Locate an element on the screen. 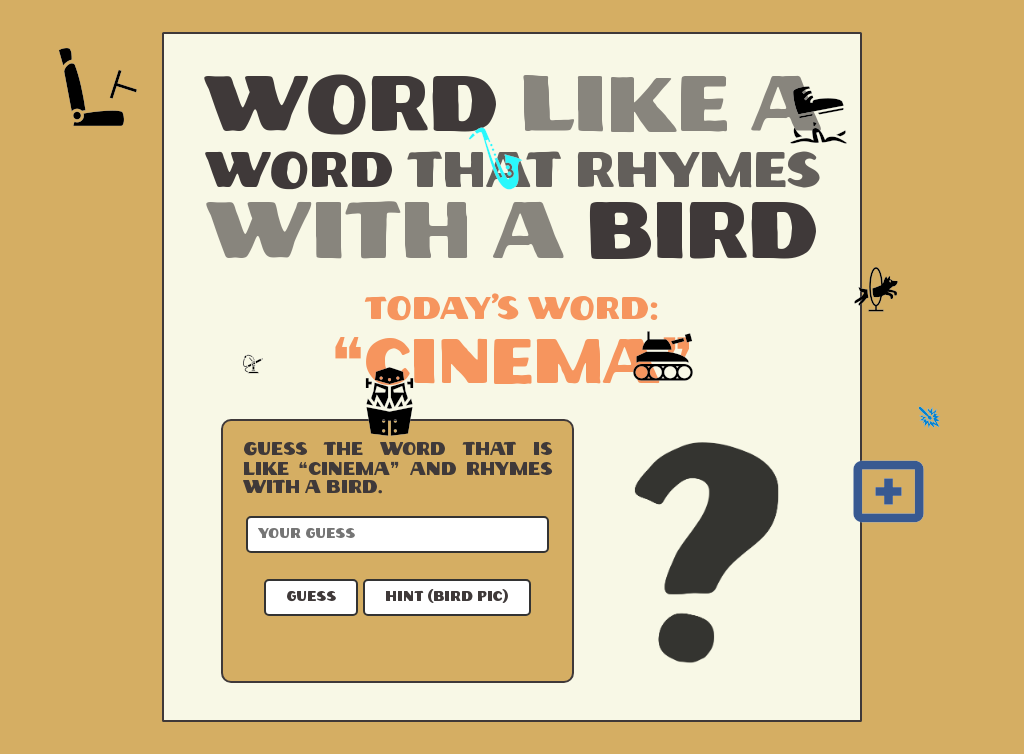  select tank unit in strategy game is located at coordinates (663, 358).